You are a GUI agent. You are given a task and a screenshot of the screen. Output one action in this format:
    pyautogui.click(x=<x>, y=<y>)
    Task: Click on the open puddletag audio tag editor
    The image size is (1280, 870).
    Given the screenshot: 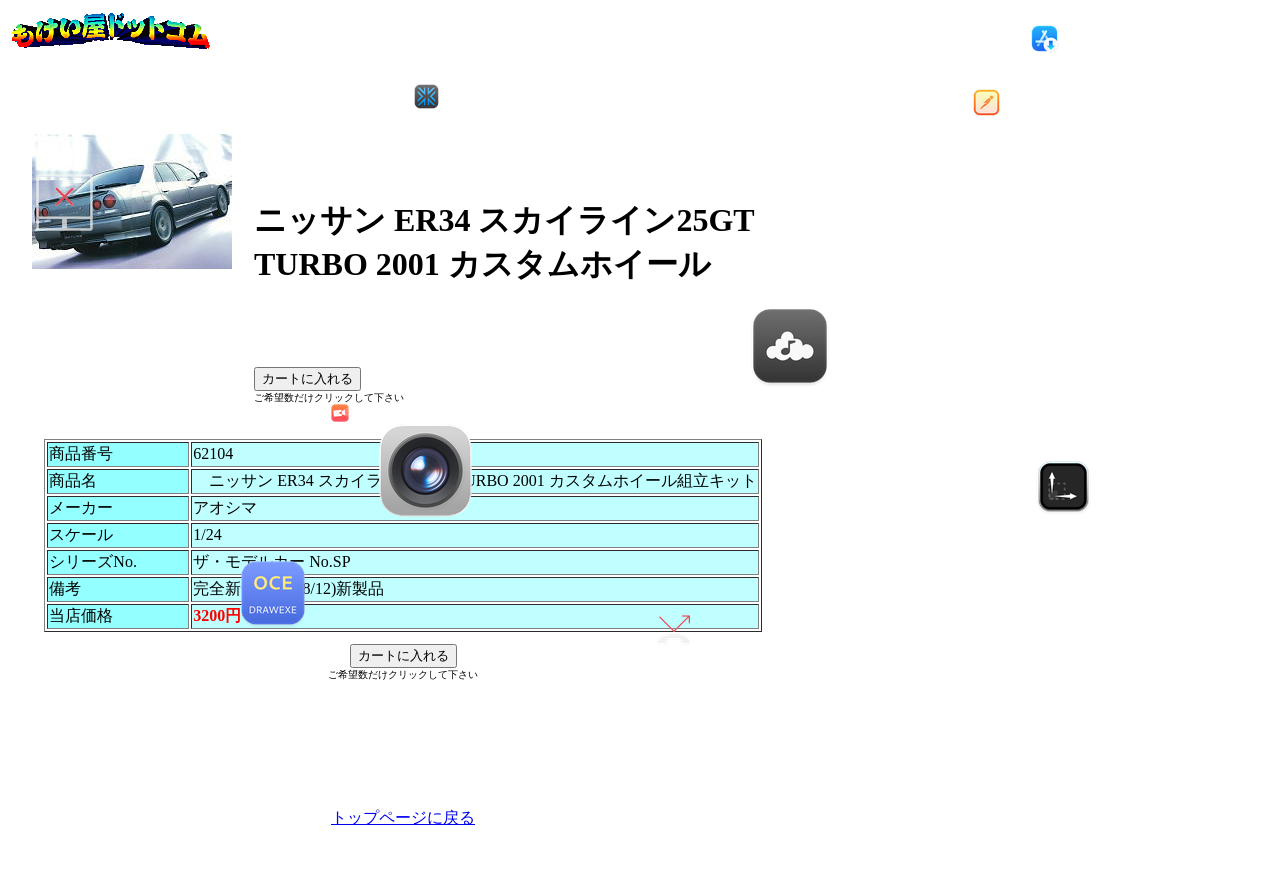 What is the action you would take?
    pyautogui.click(x=790, y=346)
    